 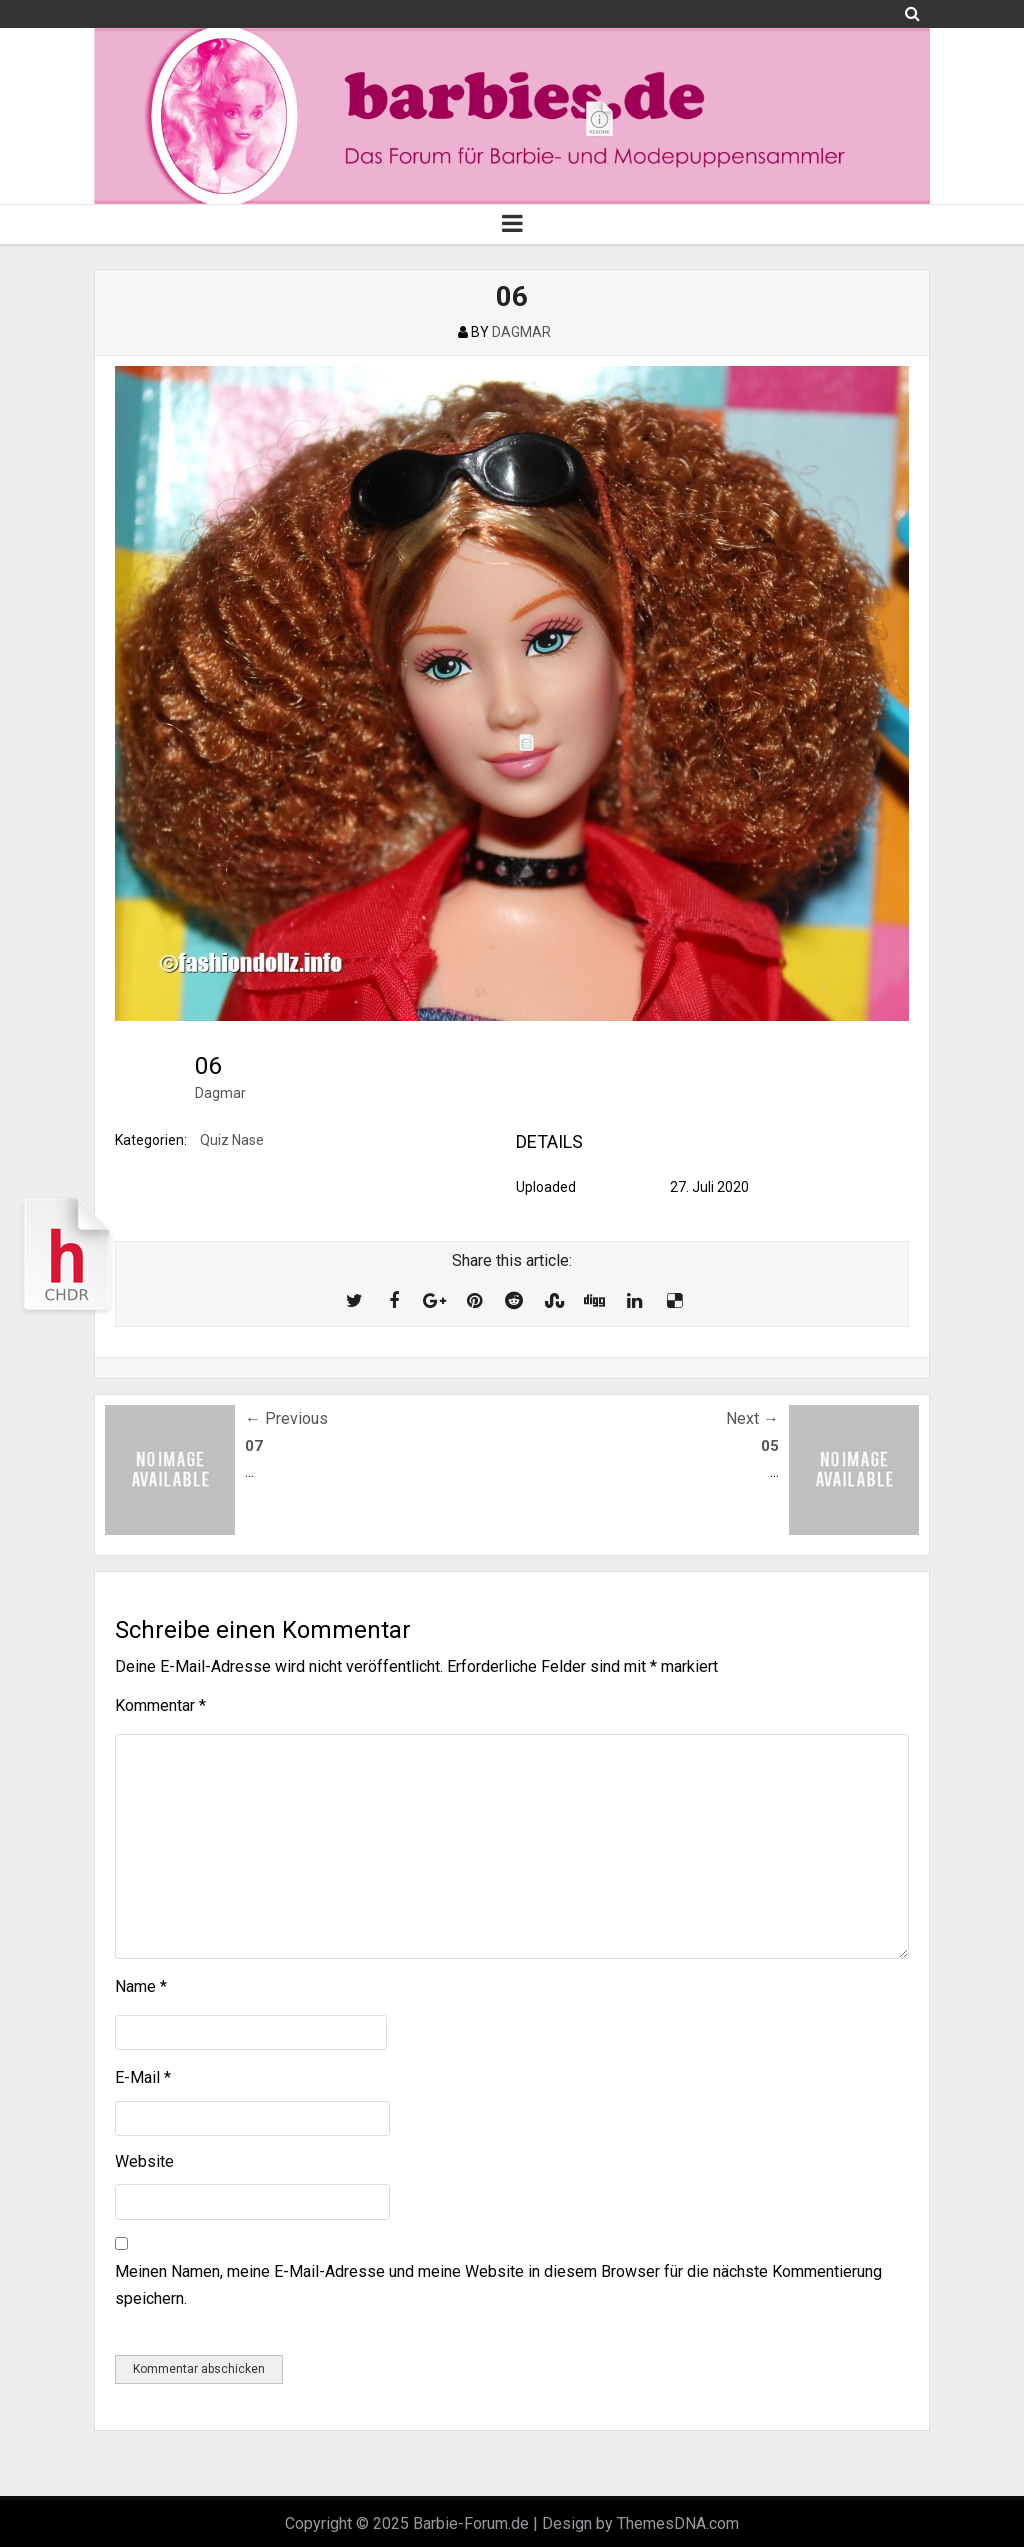 I want to click on a C/C++ header file (.h), so click(x=67, y=1256).